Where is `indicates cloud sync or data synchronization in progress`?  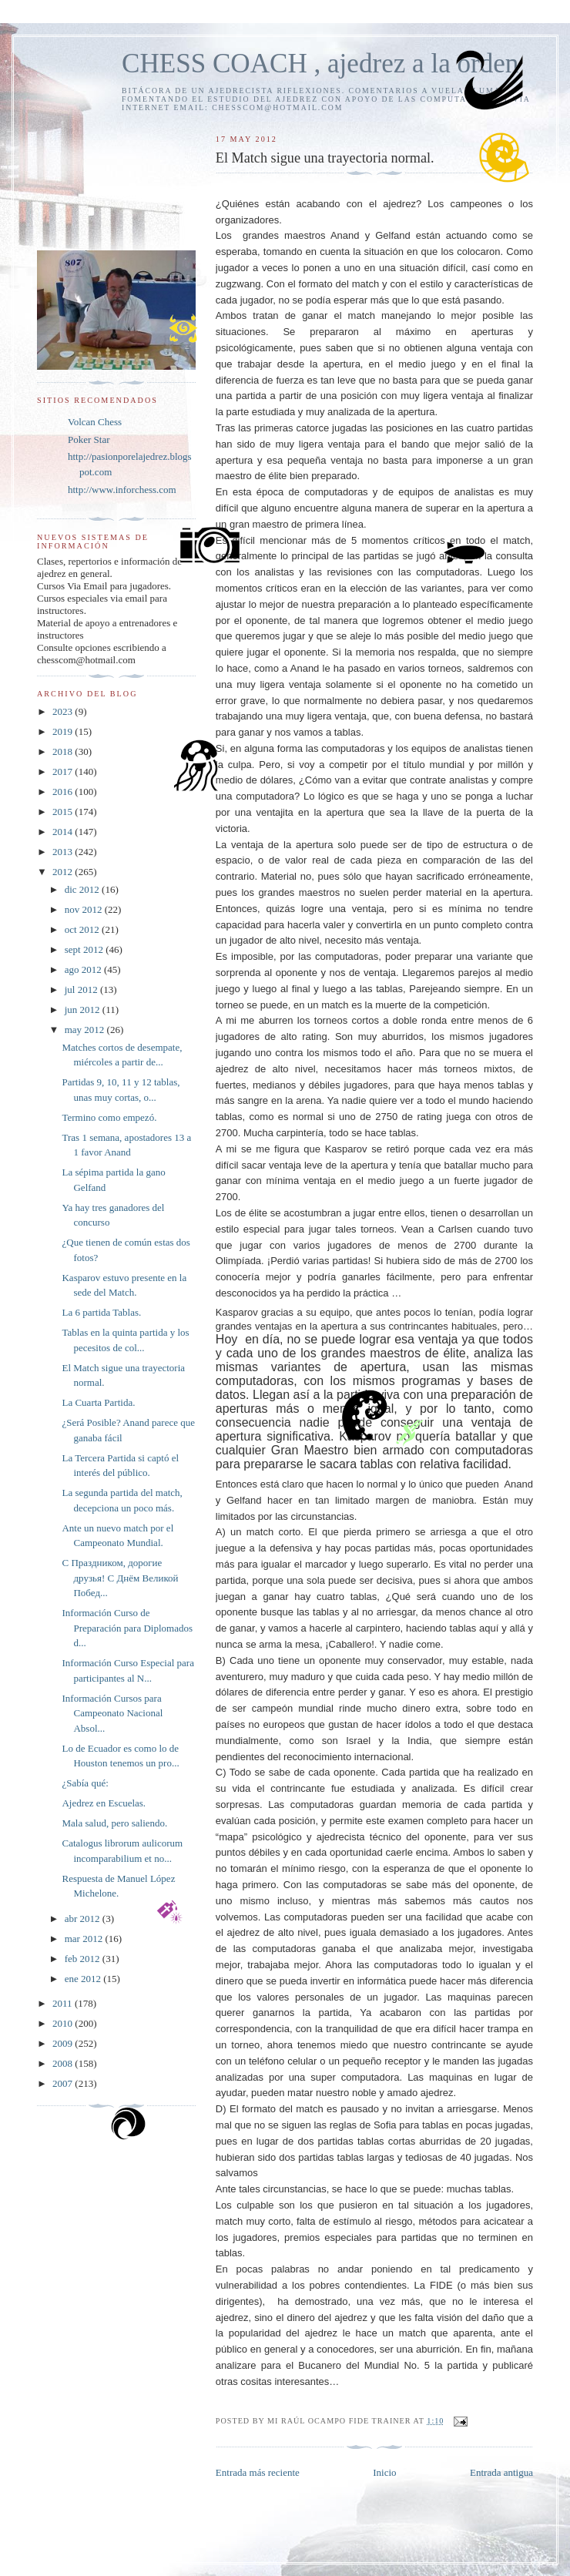 indicates cloud sync or data synchronization in progress is located at coordinates (128, 2123).